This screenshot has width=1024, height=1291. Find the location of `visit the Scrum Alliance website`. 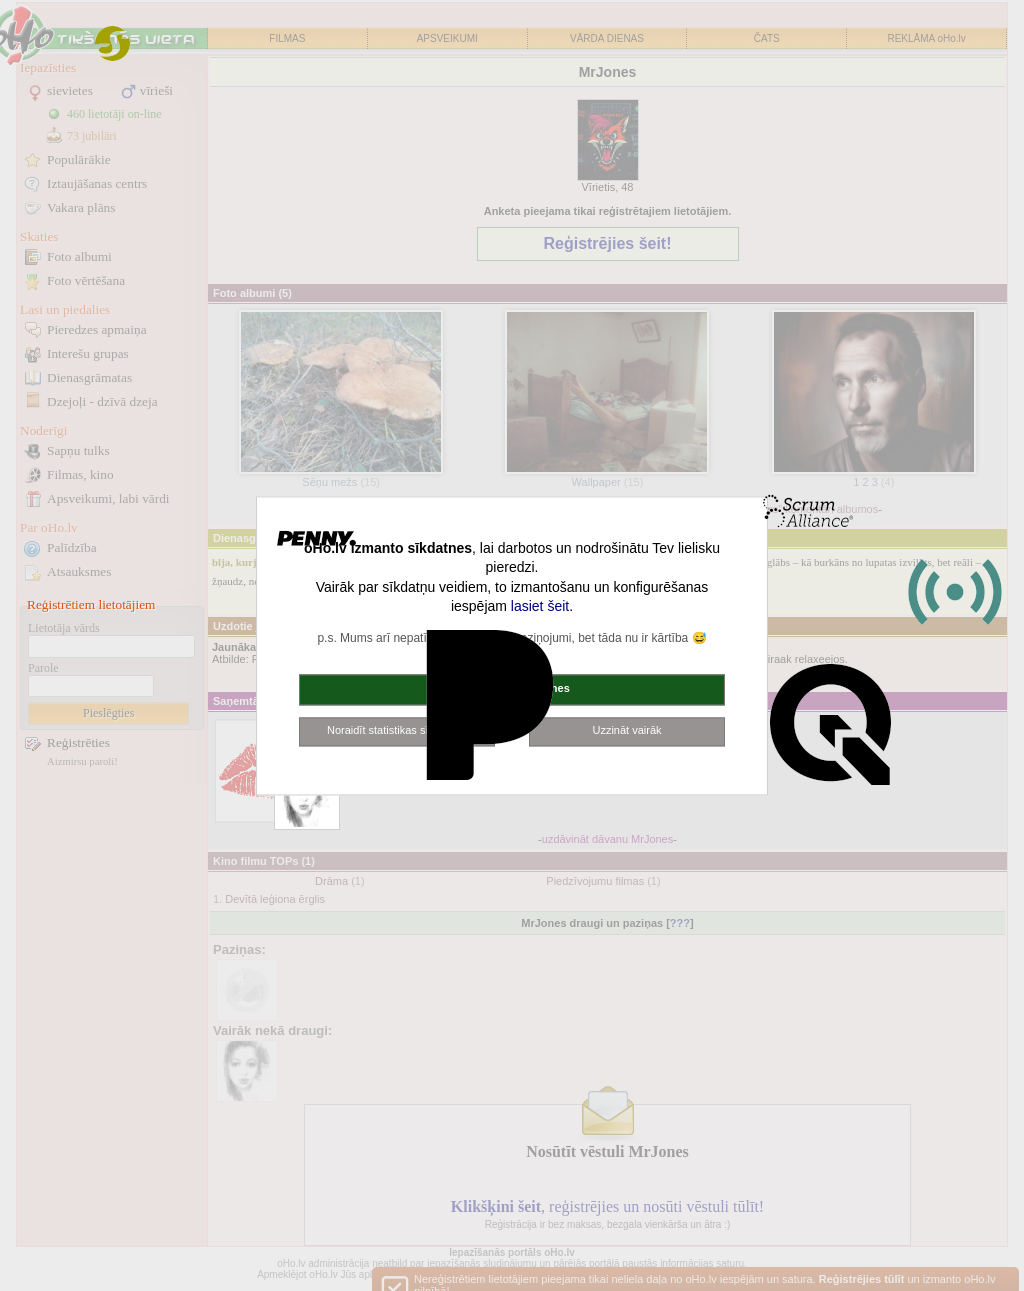

visit the Scrum Alliance website is located at coordinates (808, 511).